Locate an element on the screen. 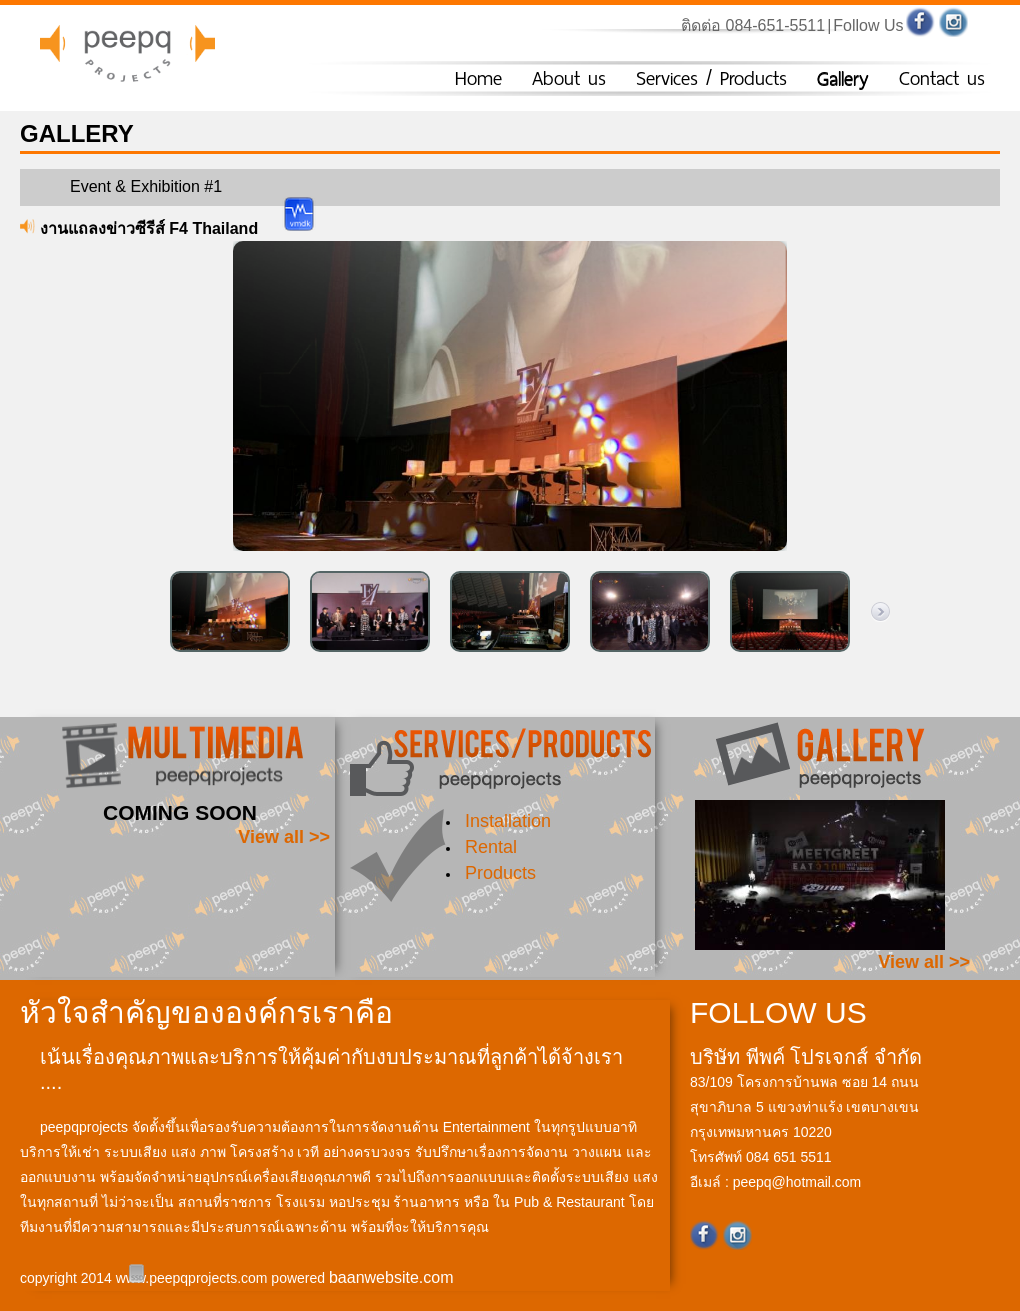  access solid state drive storage is located at coordinates (136, 1273).